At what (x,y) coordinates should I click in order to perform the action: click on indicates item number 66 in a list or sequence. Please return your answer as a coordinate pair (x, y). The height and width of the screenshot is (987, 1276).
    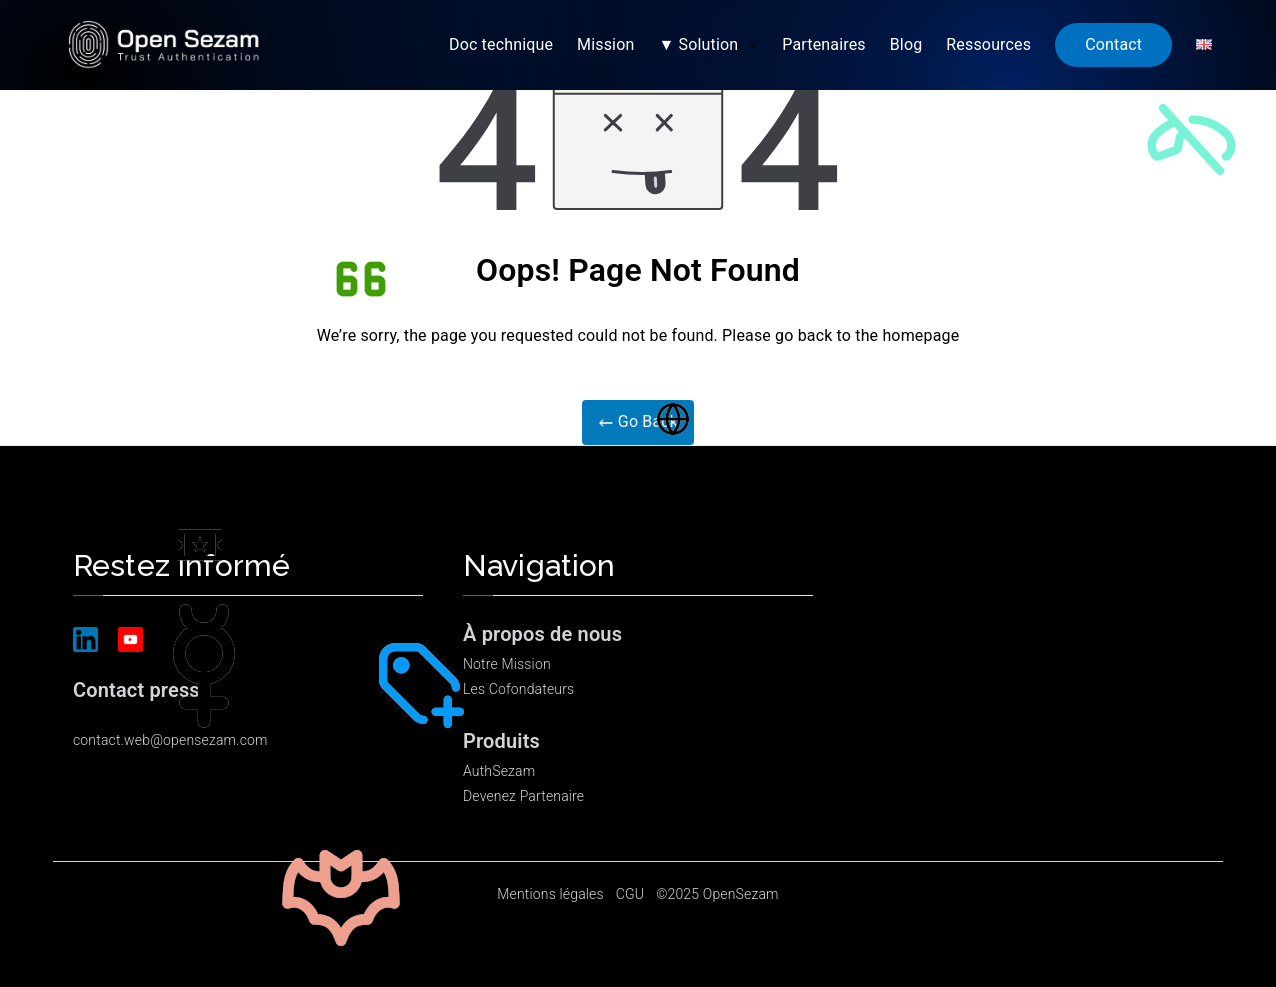
    Looking at the image, I should click on (361, 279).